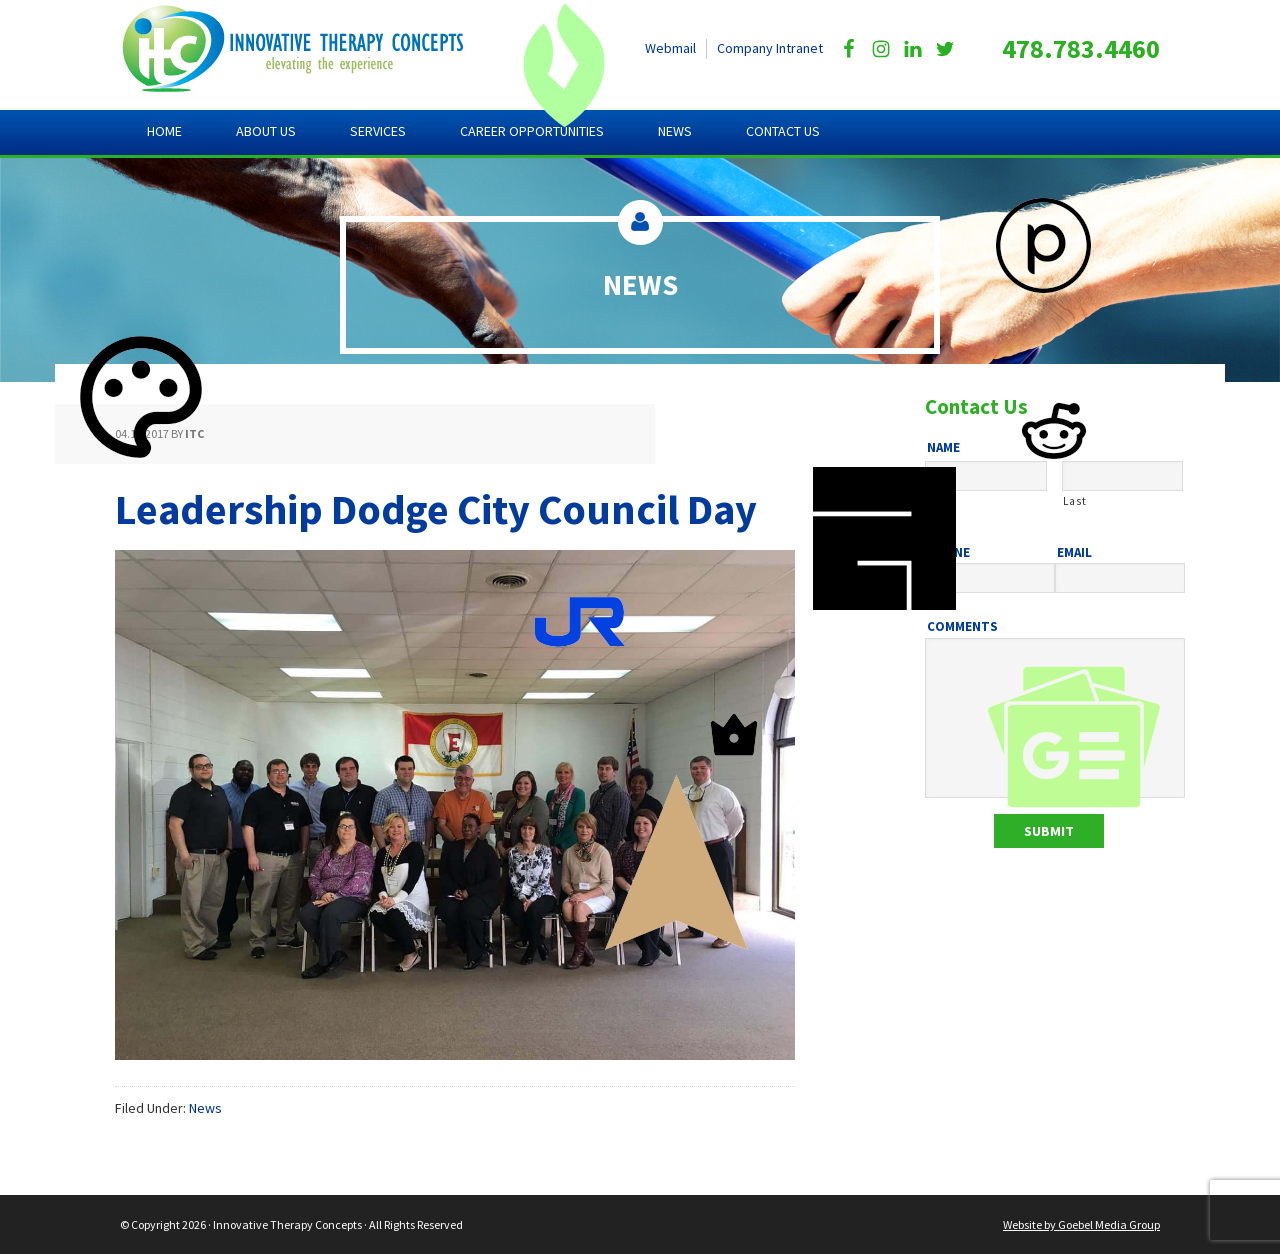 This screenshot has height=1254, width=1280. I want to click on awesomewm window manager logo, so click(884, 538).